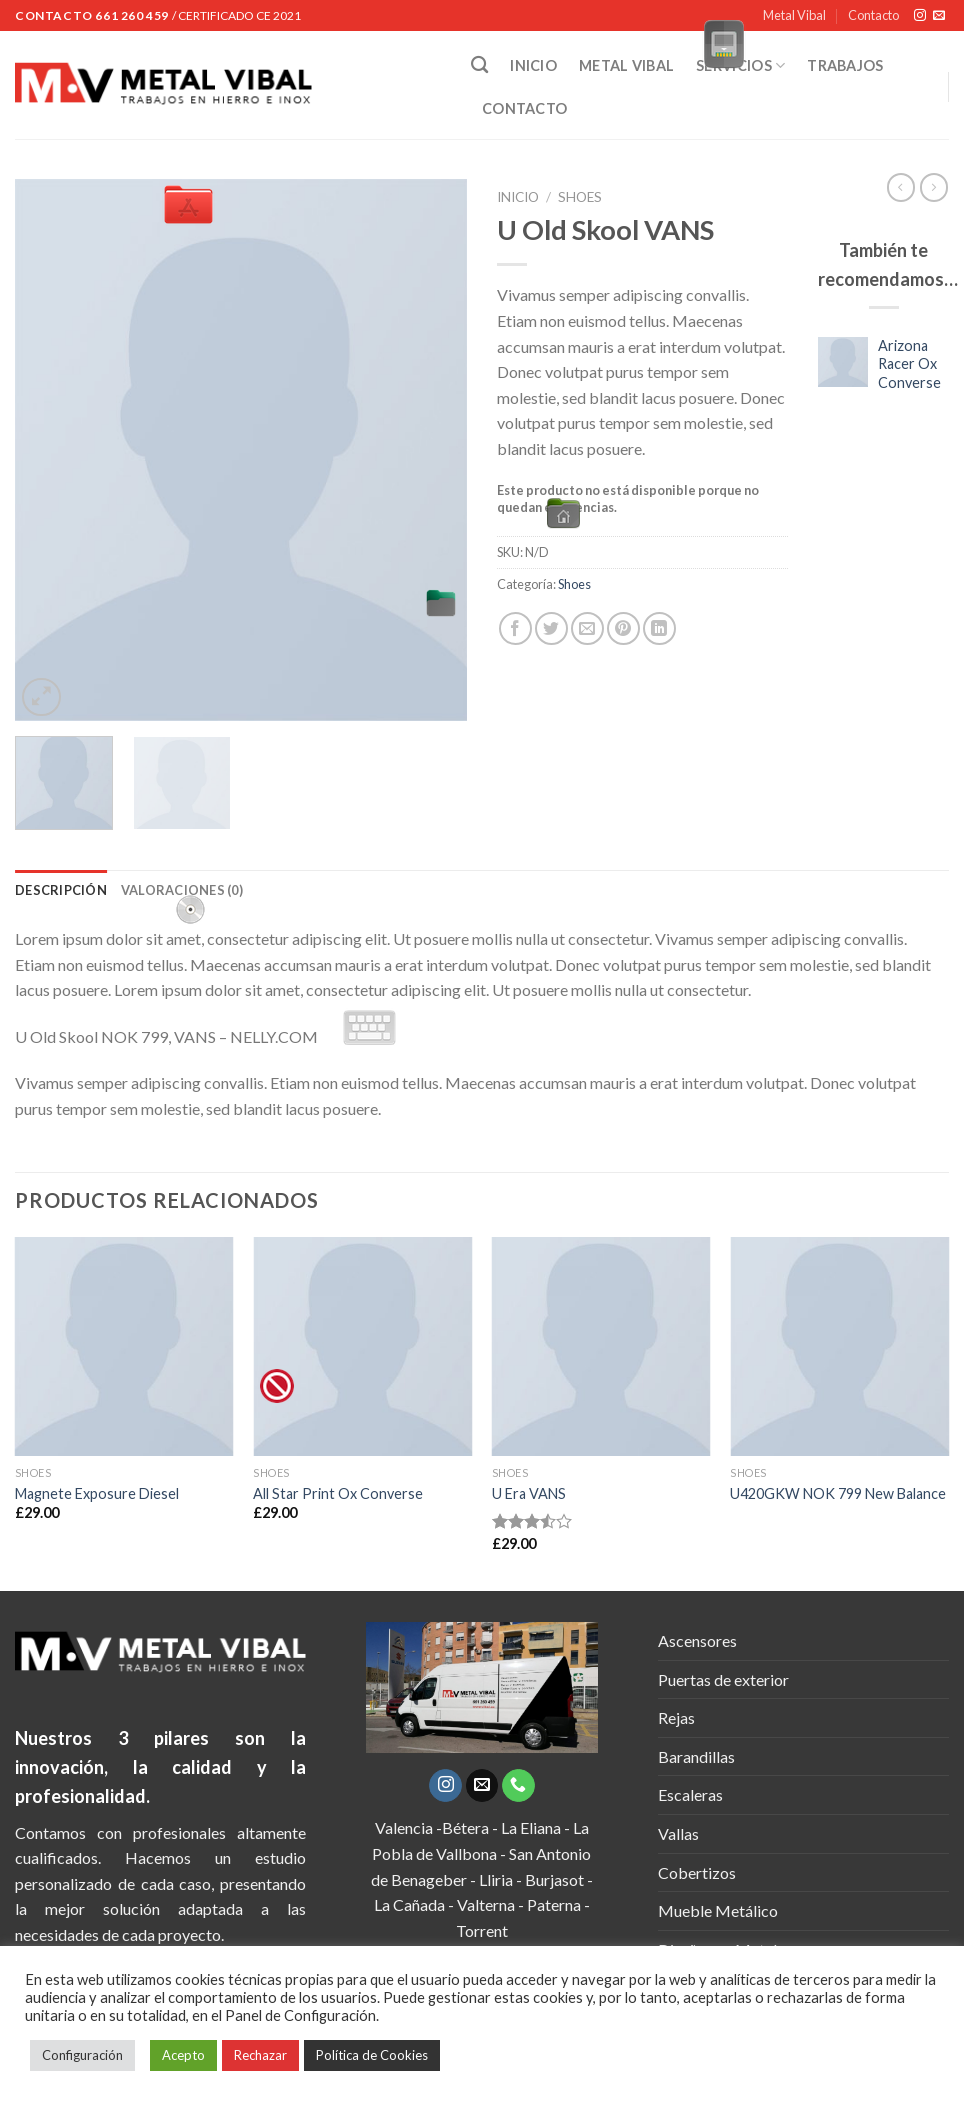 This screenshot has height=2101, width=964. I want to click on open folder containing files, so click(441, 603).